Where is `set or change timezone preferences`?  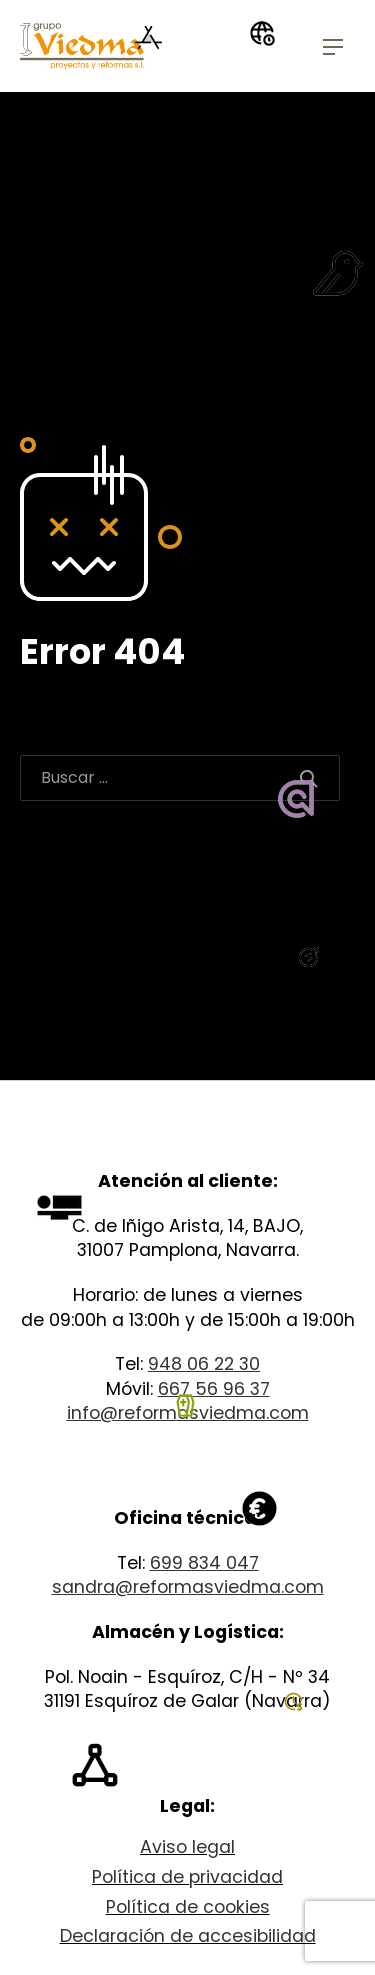
set or change timezone preferences is located at coordinates (262, 33).